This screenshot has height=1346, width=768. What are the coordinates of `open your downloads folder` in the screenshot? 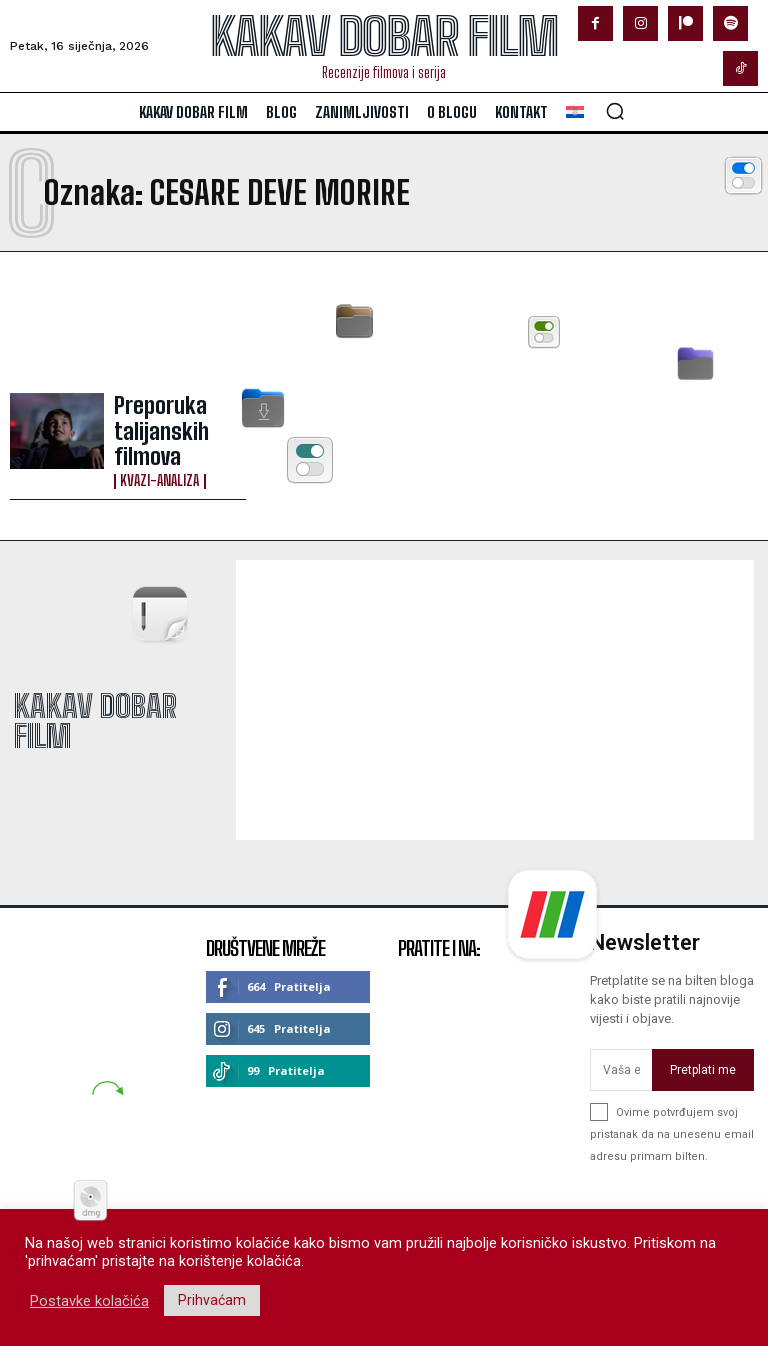 It's located at (263, 408).